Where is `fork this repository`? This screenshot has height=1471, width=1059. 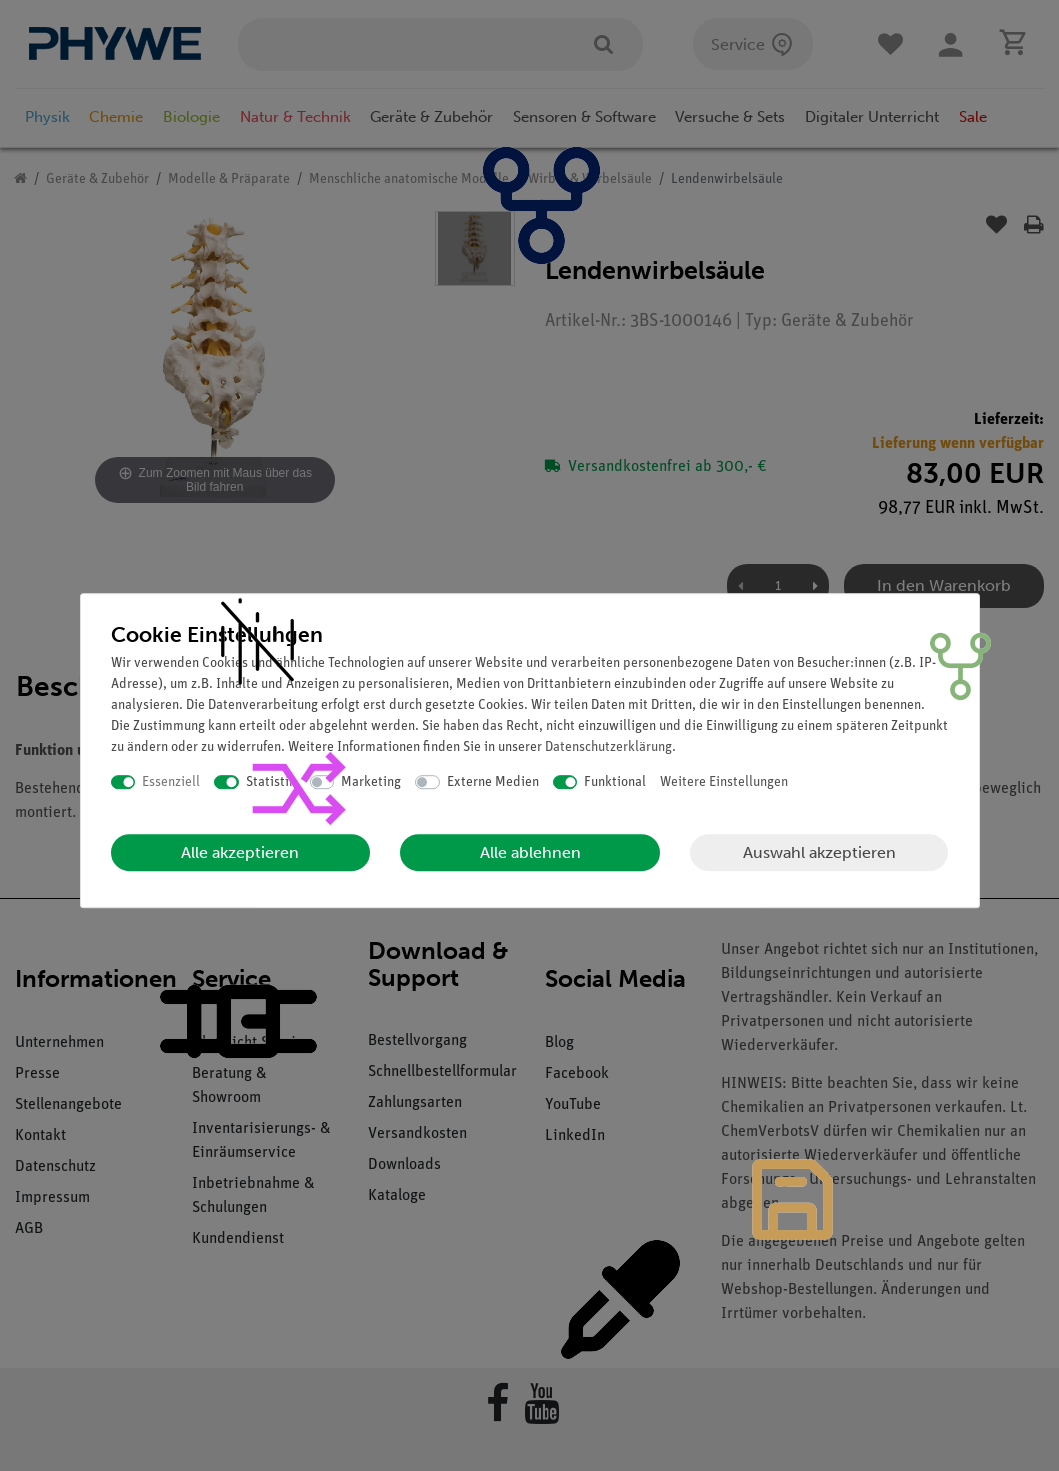 fork this repository is located at coordinates (960, 666).